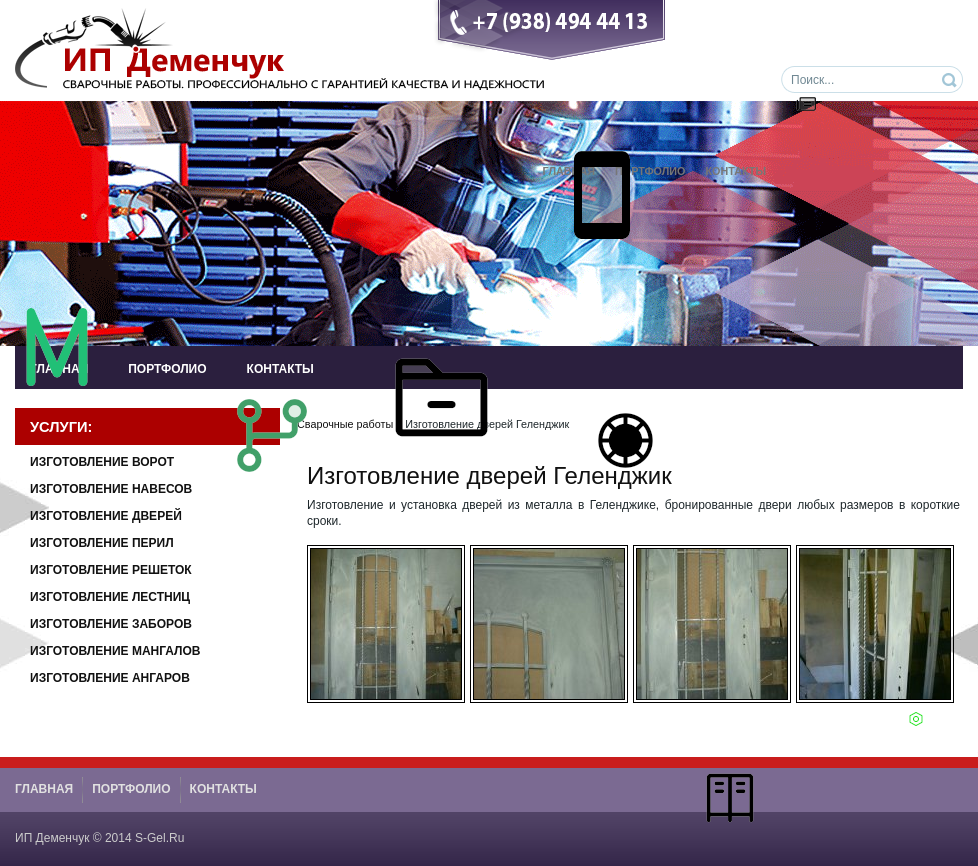  Describe the element at coordinates (807, 104) in the screenshot. I see `view news articles or updates` at that location.